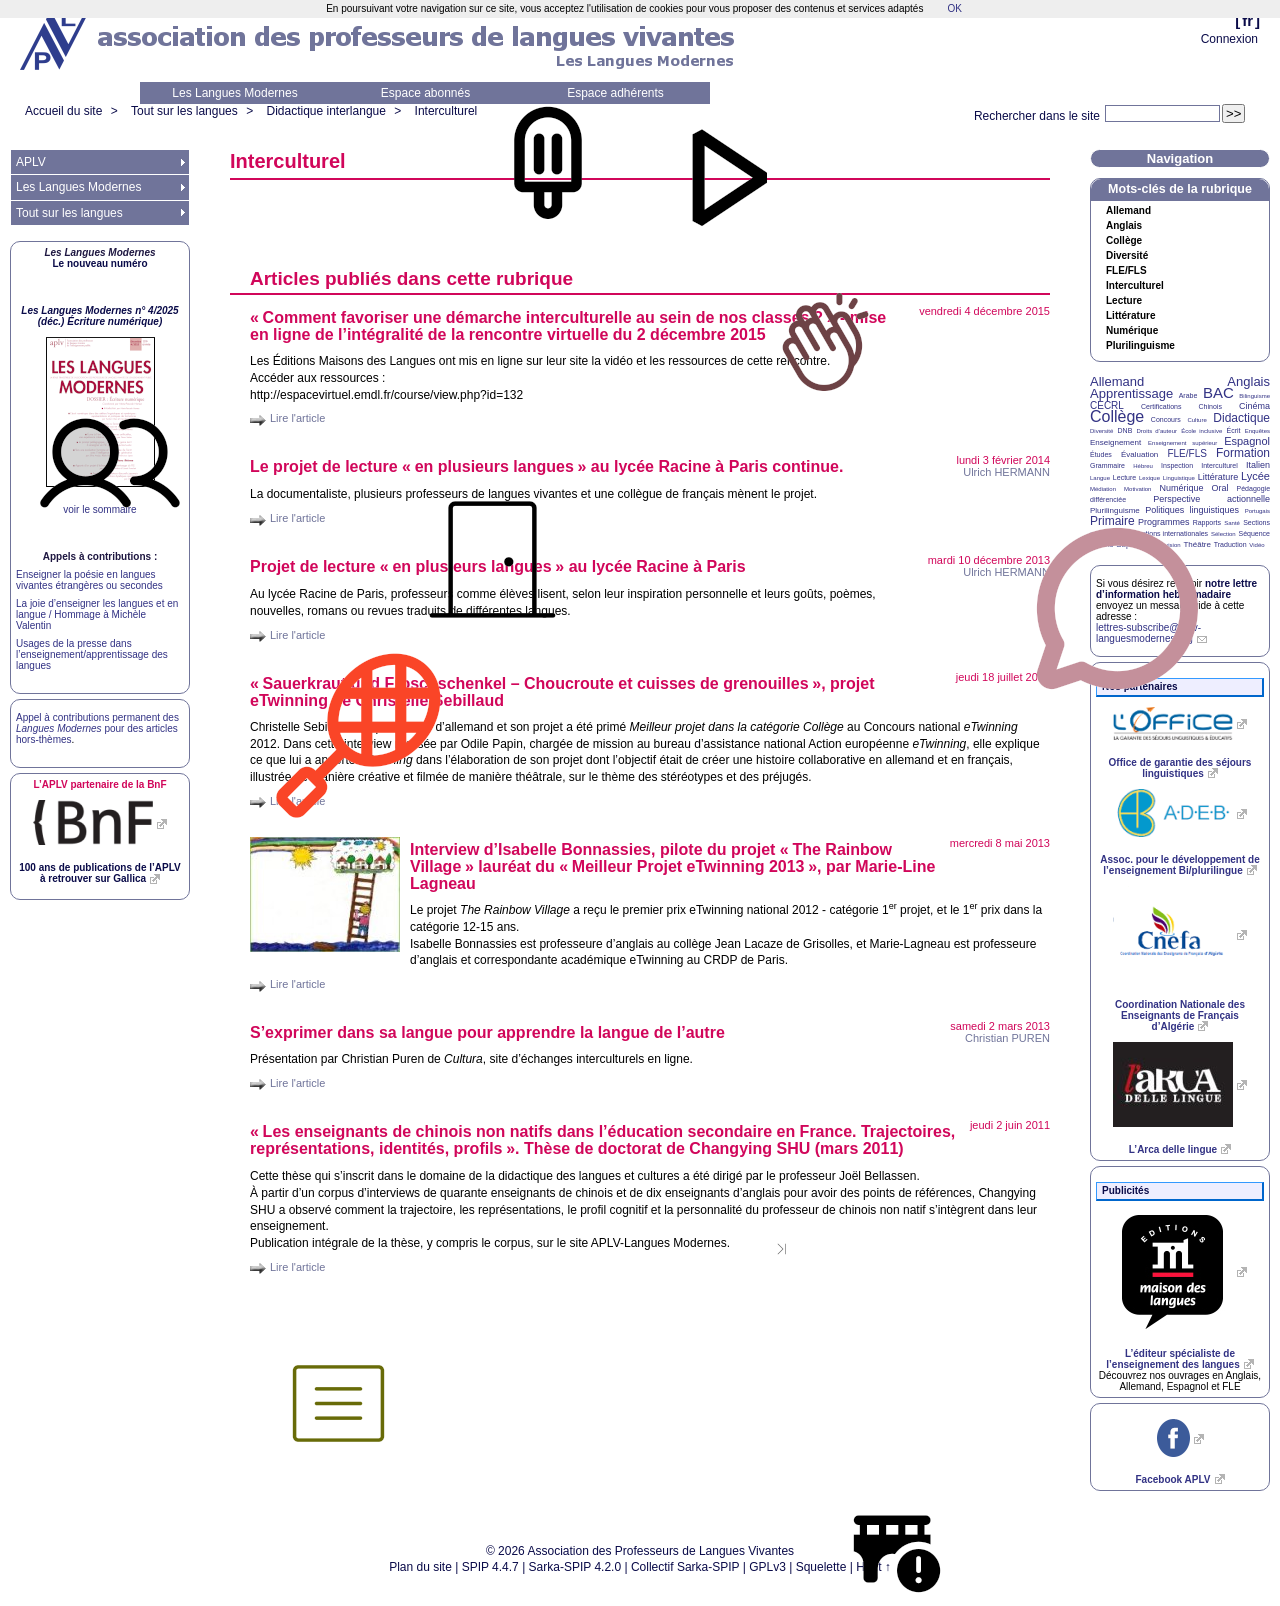  What do you see at coordinates (782, 1249) in the screenshot?
I see `skip to end of content` at bounding box center [782, 1249].